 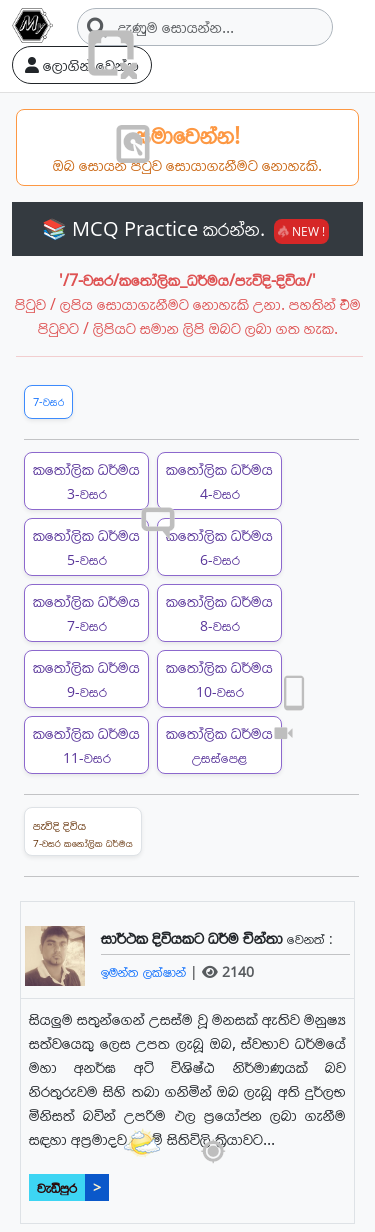 I want to click on find my current location on the map, so click(x=214, y=1152).